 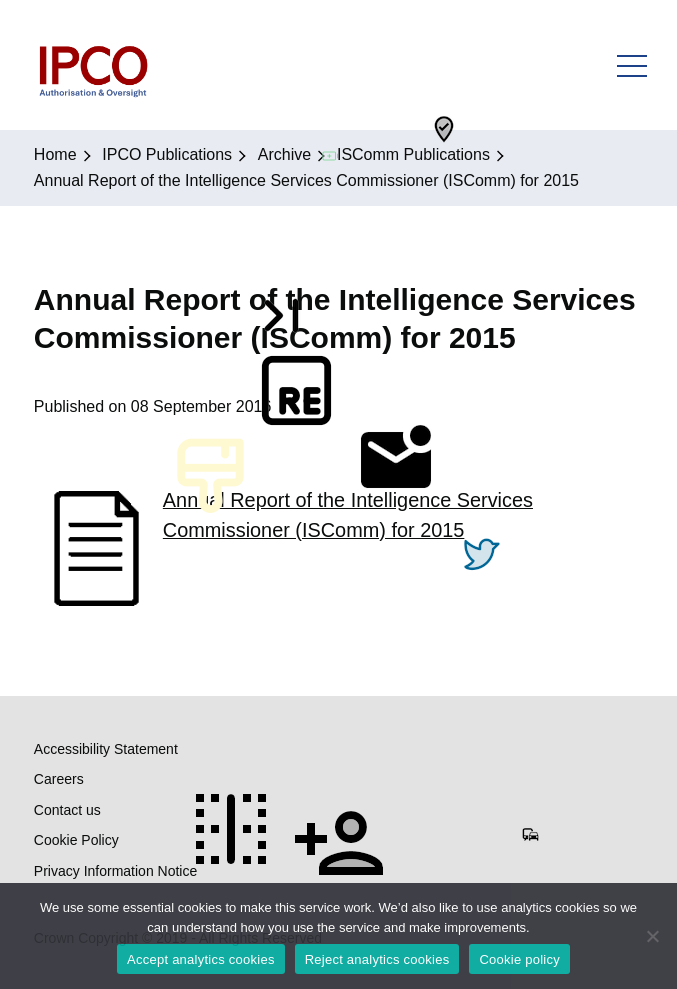 I want to click on access painting or drawing tools, so click(x=210, y=474).